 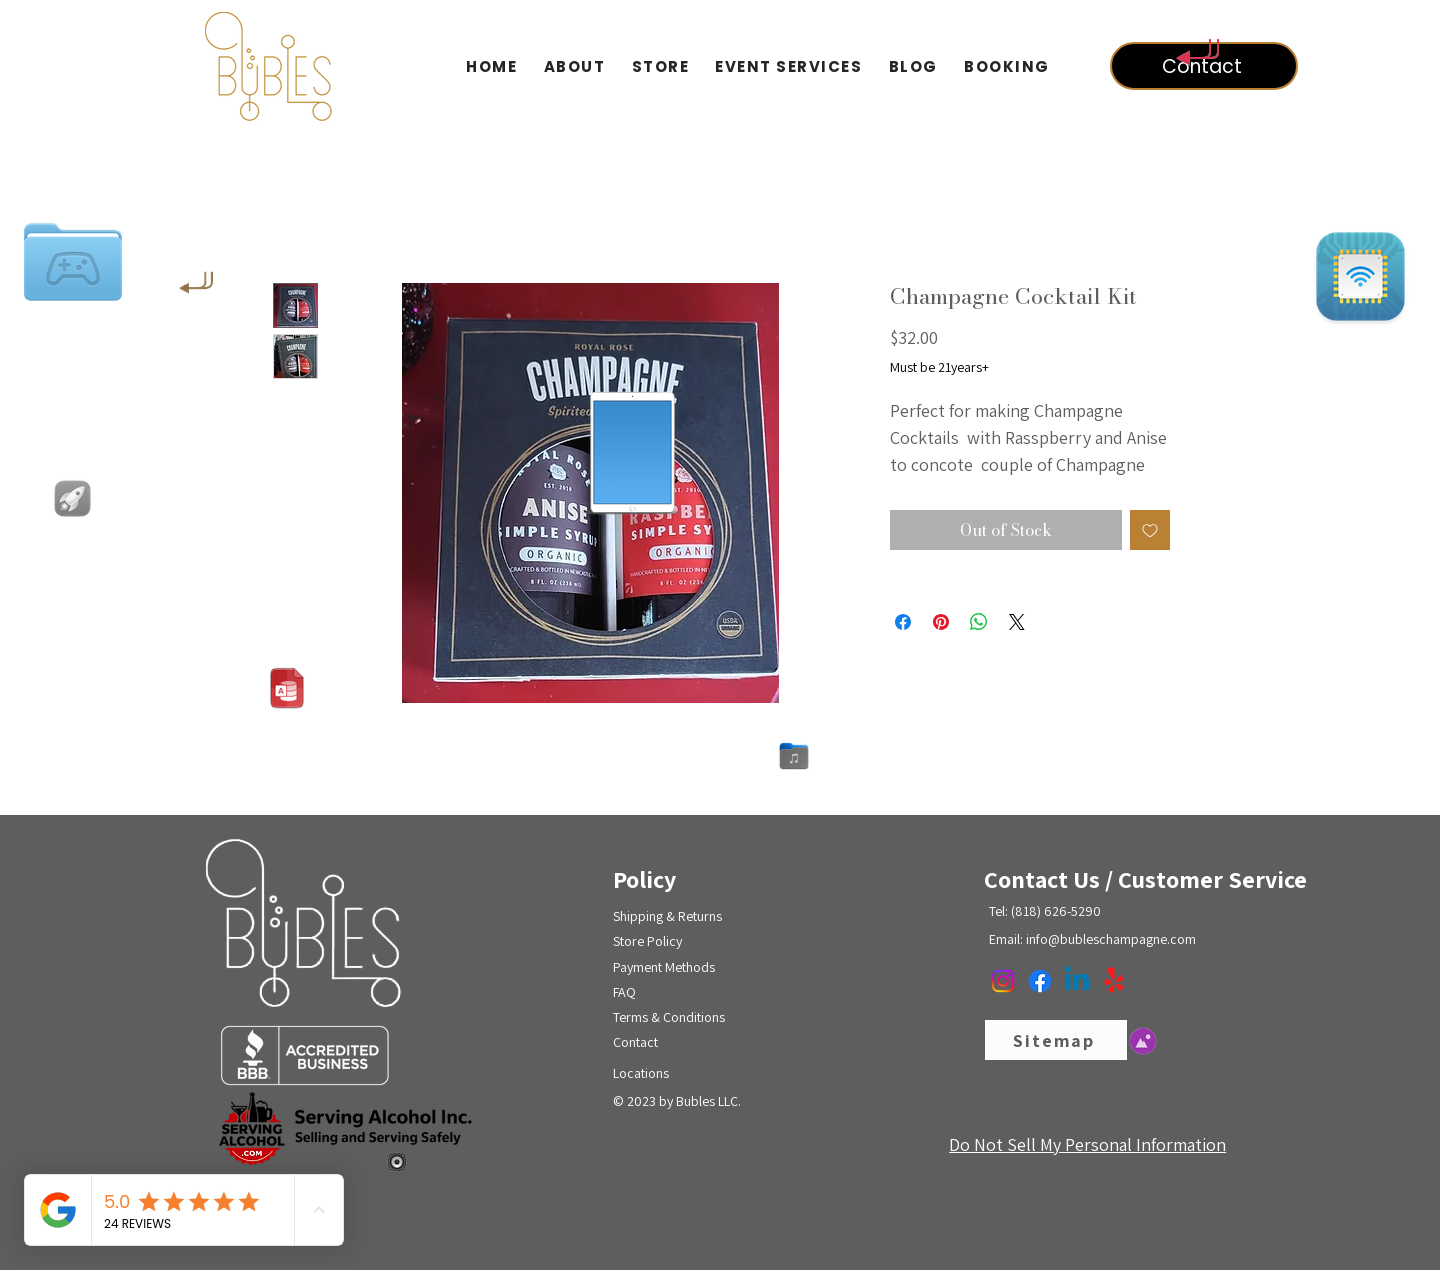 I want to click on microsoft access database file, so click(x=287, y=688).